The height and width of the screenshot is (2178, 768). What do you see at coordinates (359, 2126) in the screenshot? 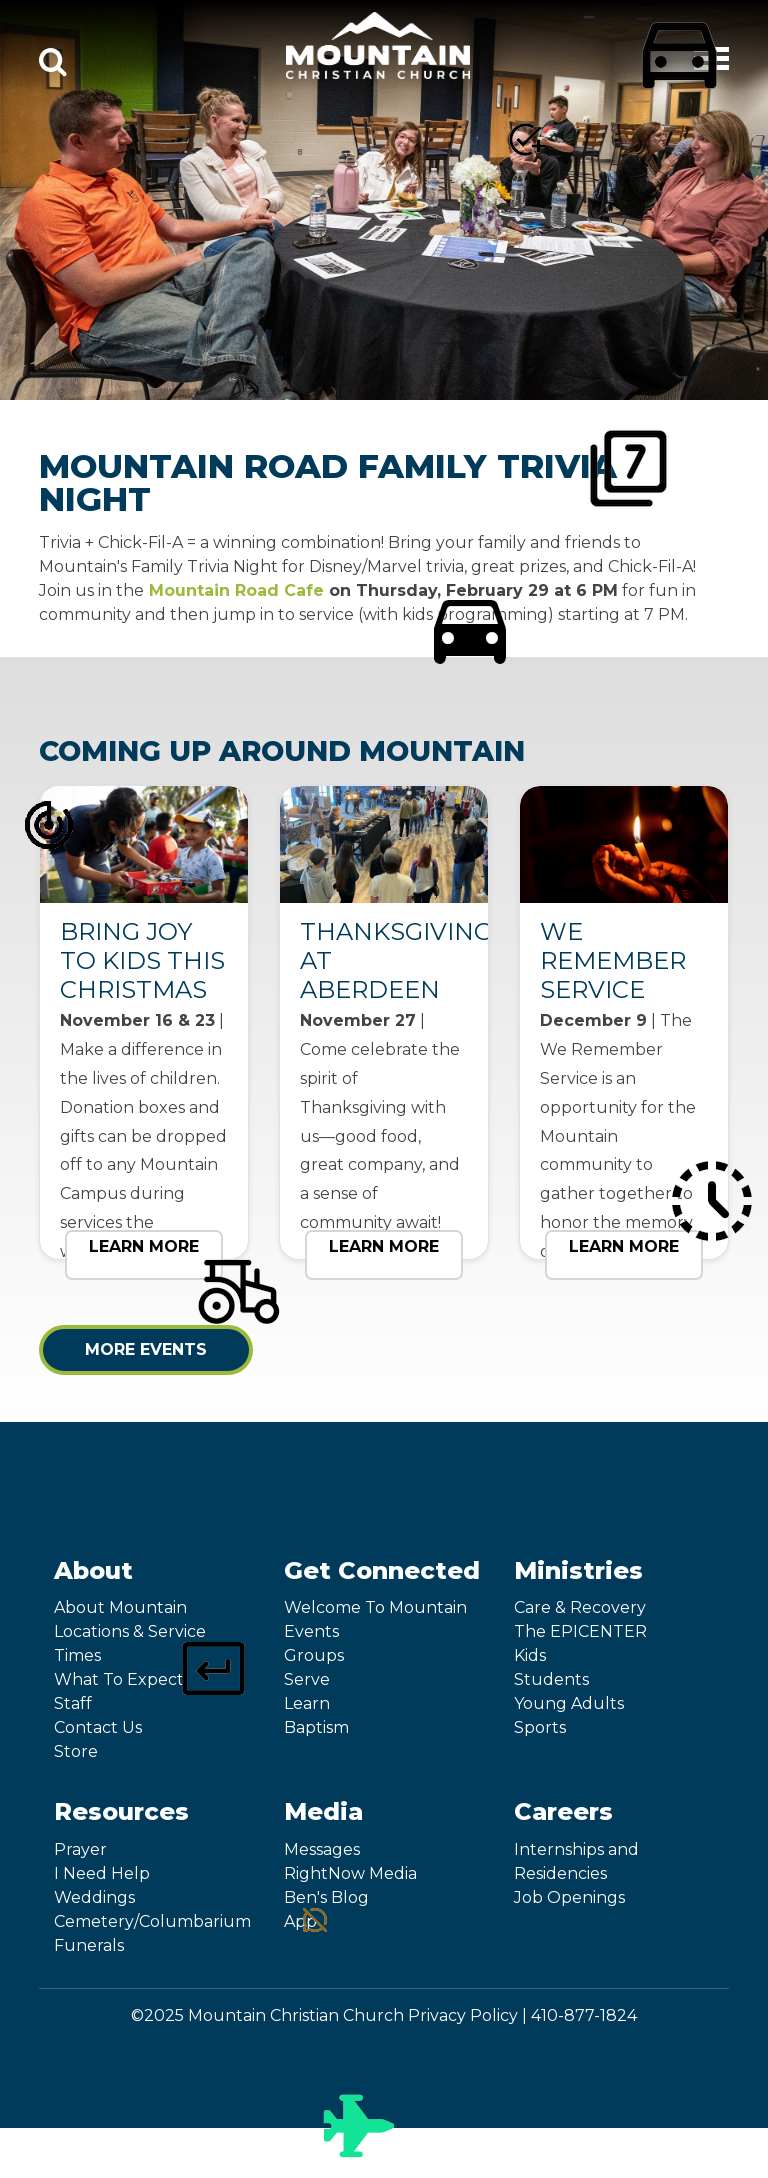
I see `access flight or aviation features` at bounding box center [359, 2126].